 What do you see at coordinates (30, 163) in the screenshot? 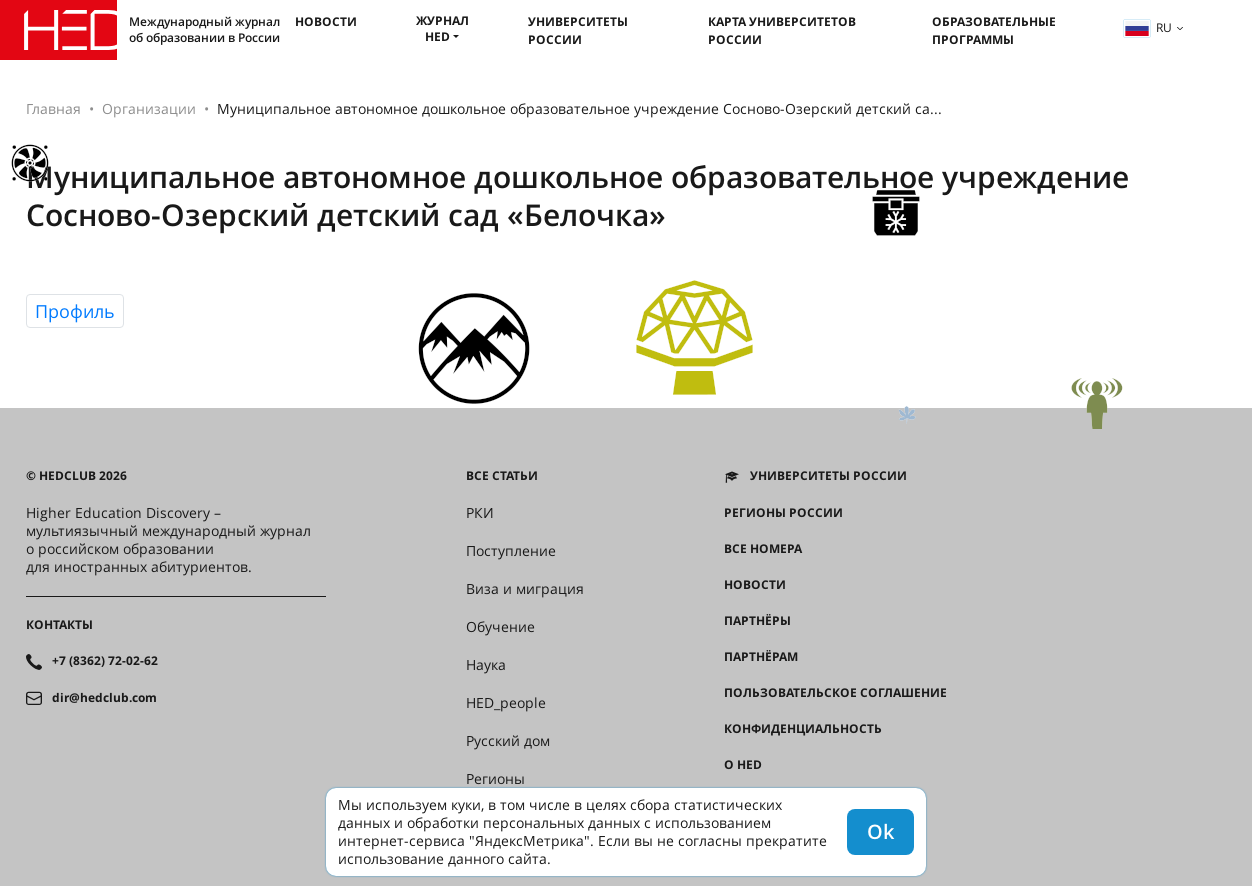
I see `access system cooling or fan settings` at bounding box center [30, 163].